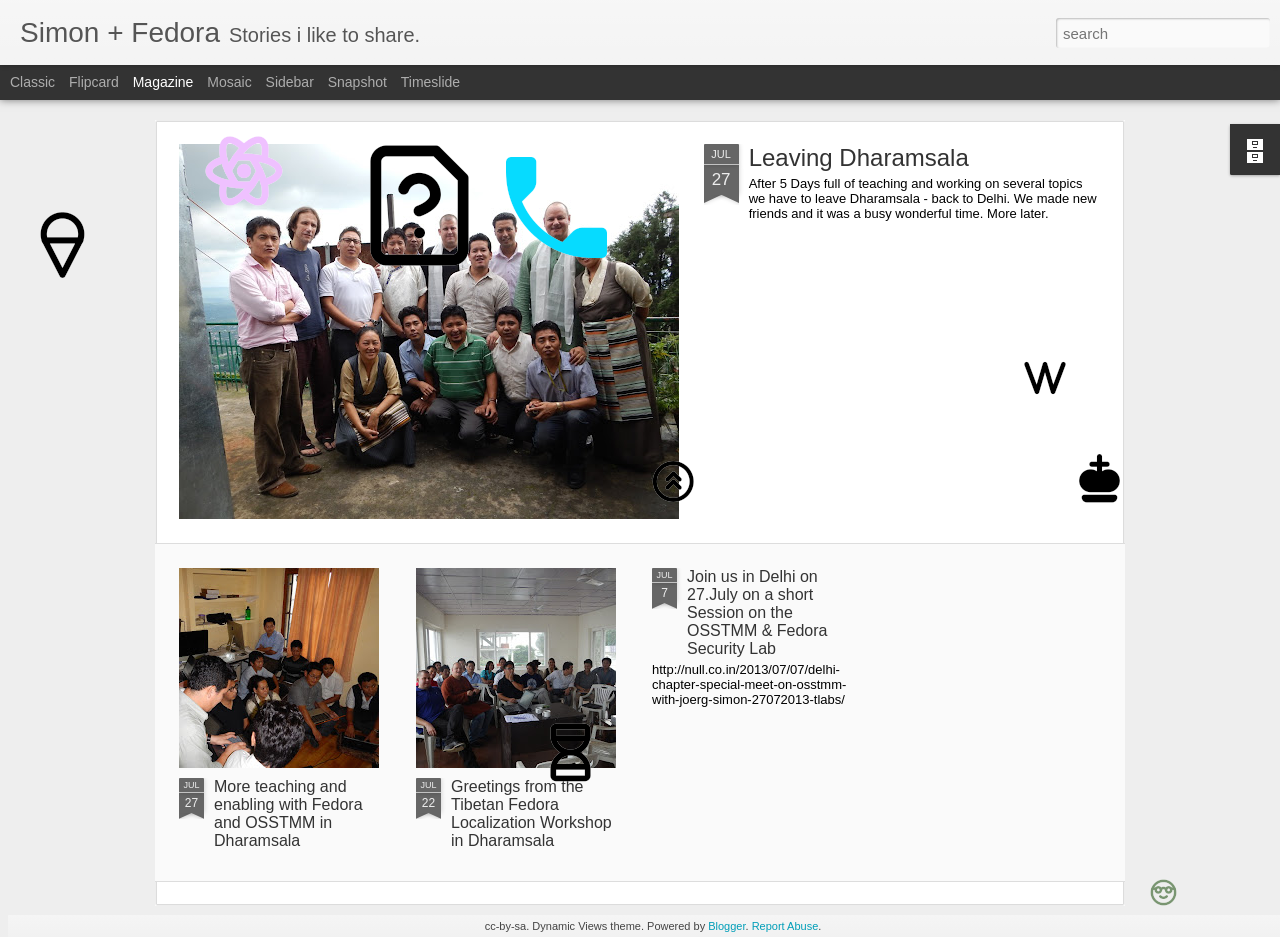  I want to click on make a phone call, so click(556, 207).